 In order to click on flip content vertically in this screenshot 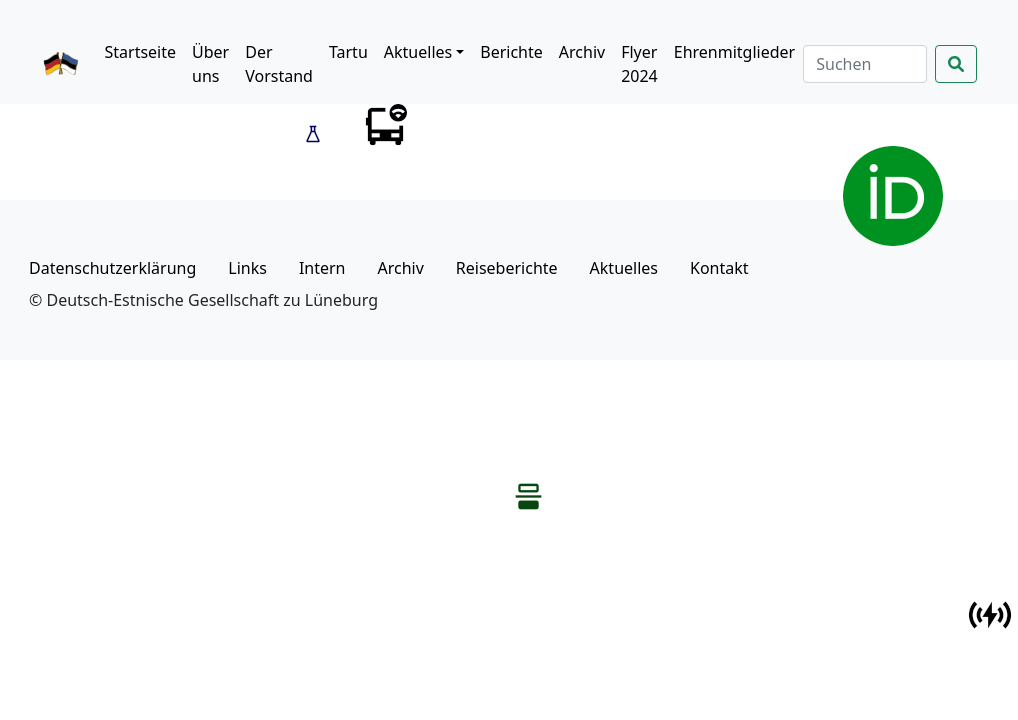, I will do `click(528, 496)`.